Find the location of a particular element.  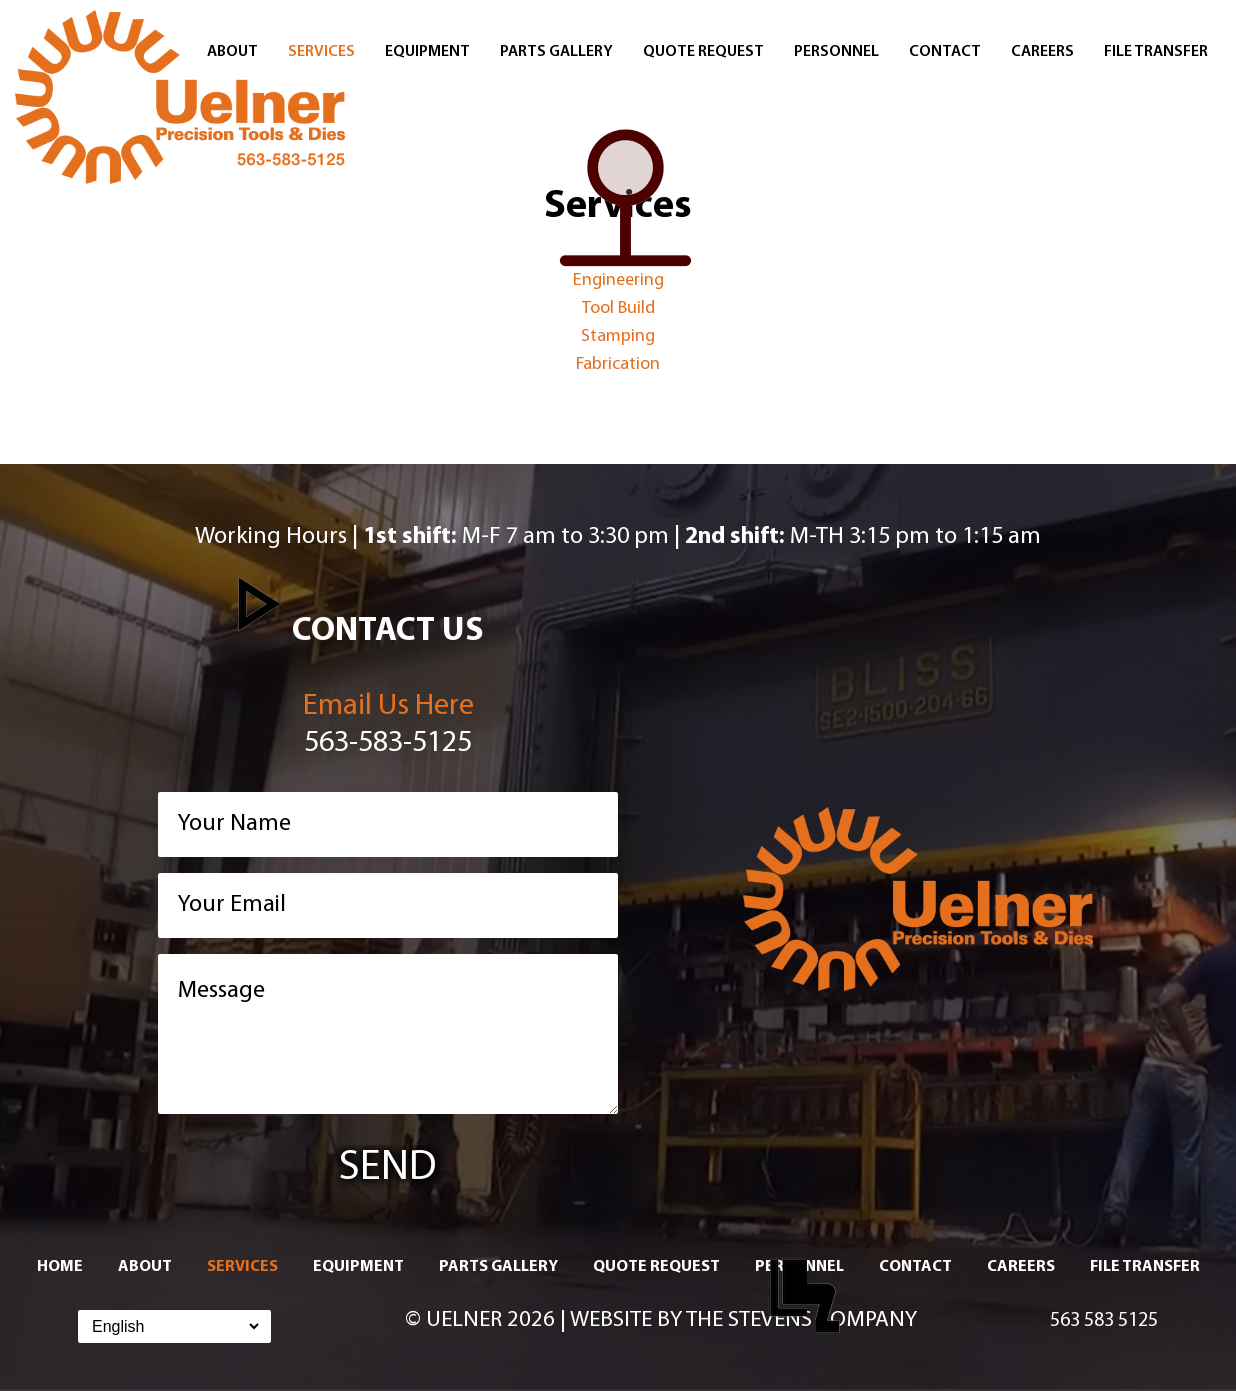

play media content is located at coordinates (254, 604).